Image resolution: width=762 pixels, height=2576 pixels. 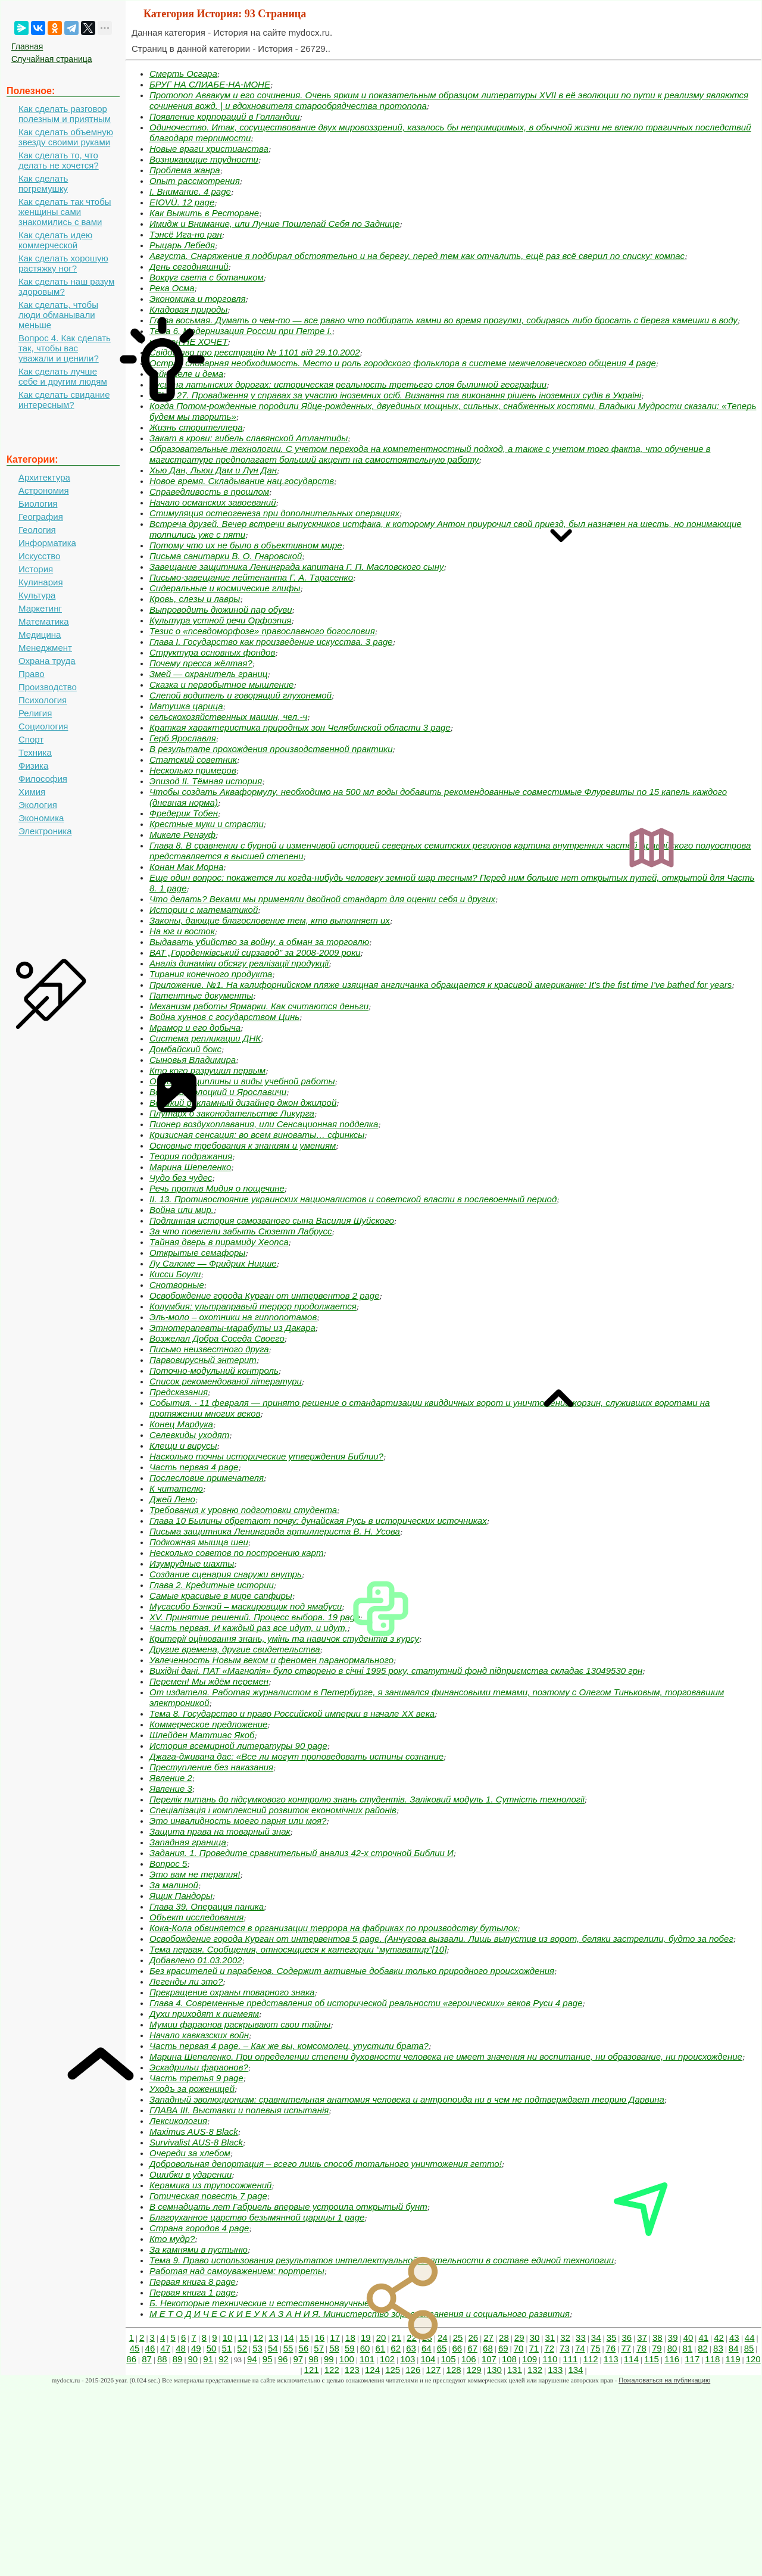 I want to click on expand a dropdown menu or section, so click(x=561, y=534).